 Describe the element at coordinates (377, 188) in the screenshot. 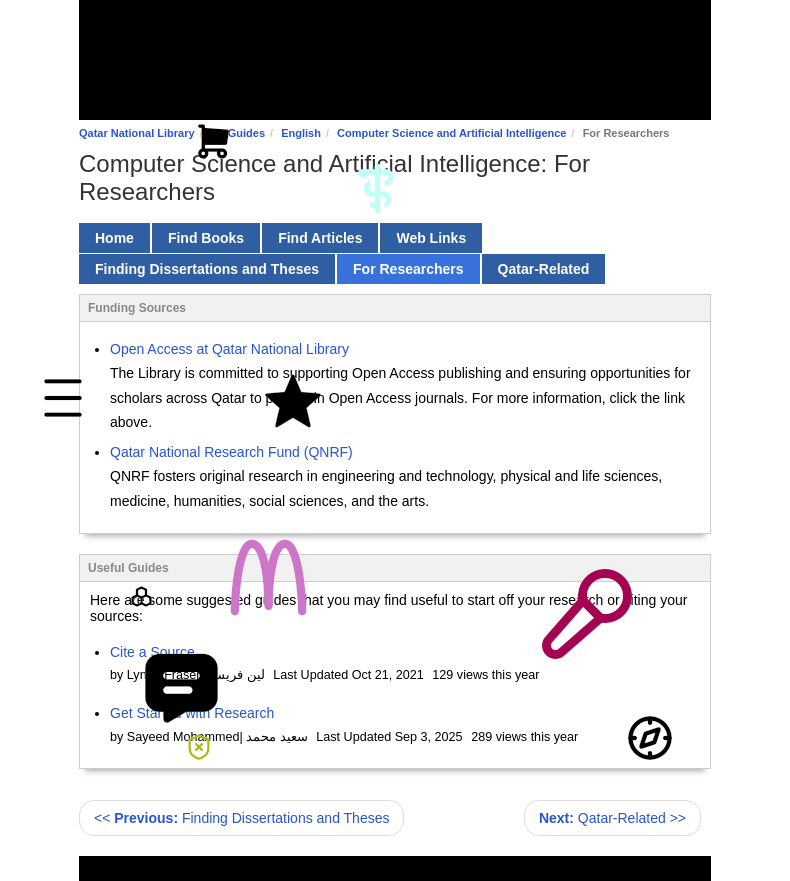

I see `access medical or healthcare services` at that location.